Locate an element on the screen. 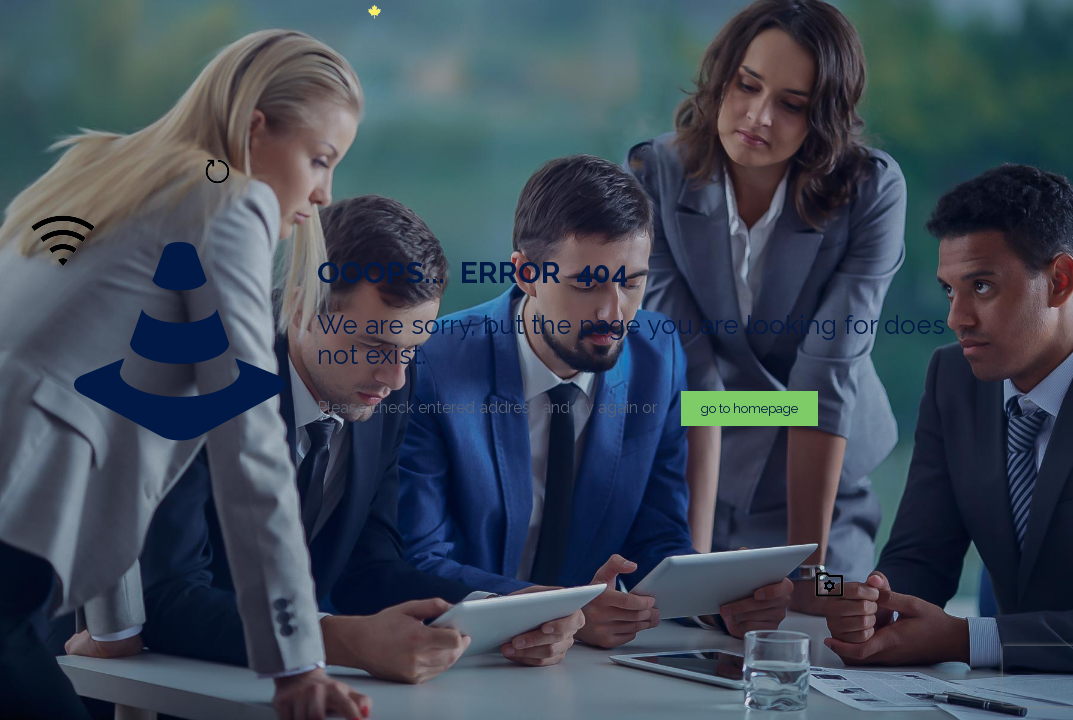 Image resolution: width=1073 pixels, height=720 pixels. access folder settings or preferences is located at coordinates (829, 584).